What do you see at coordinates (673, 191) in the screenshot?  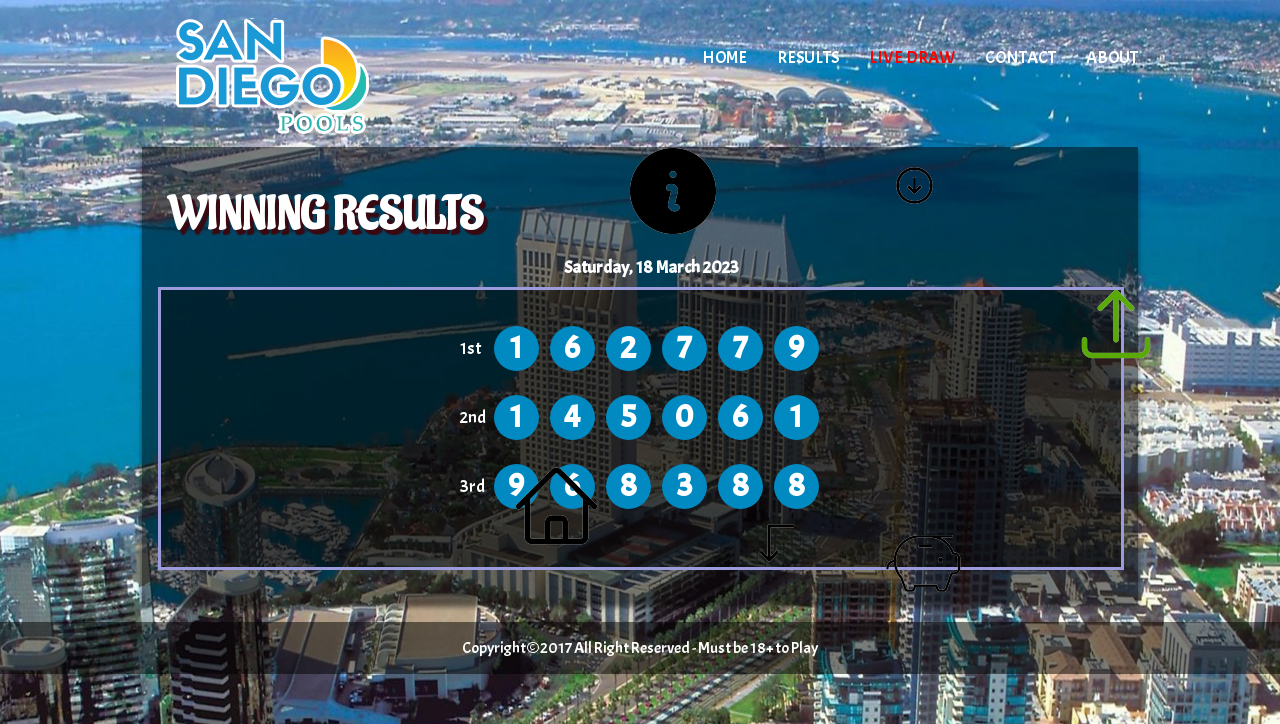 I see `view more information or details` at bounding box center [673, 191].